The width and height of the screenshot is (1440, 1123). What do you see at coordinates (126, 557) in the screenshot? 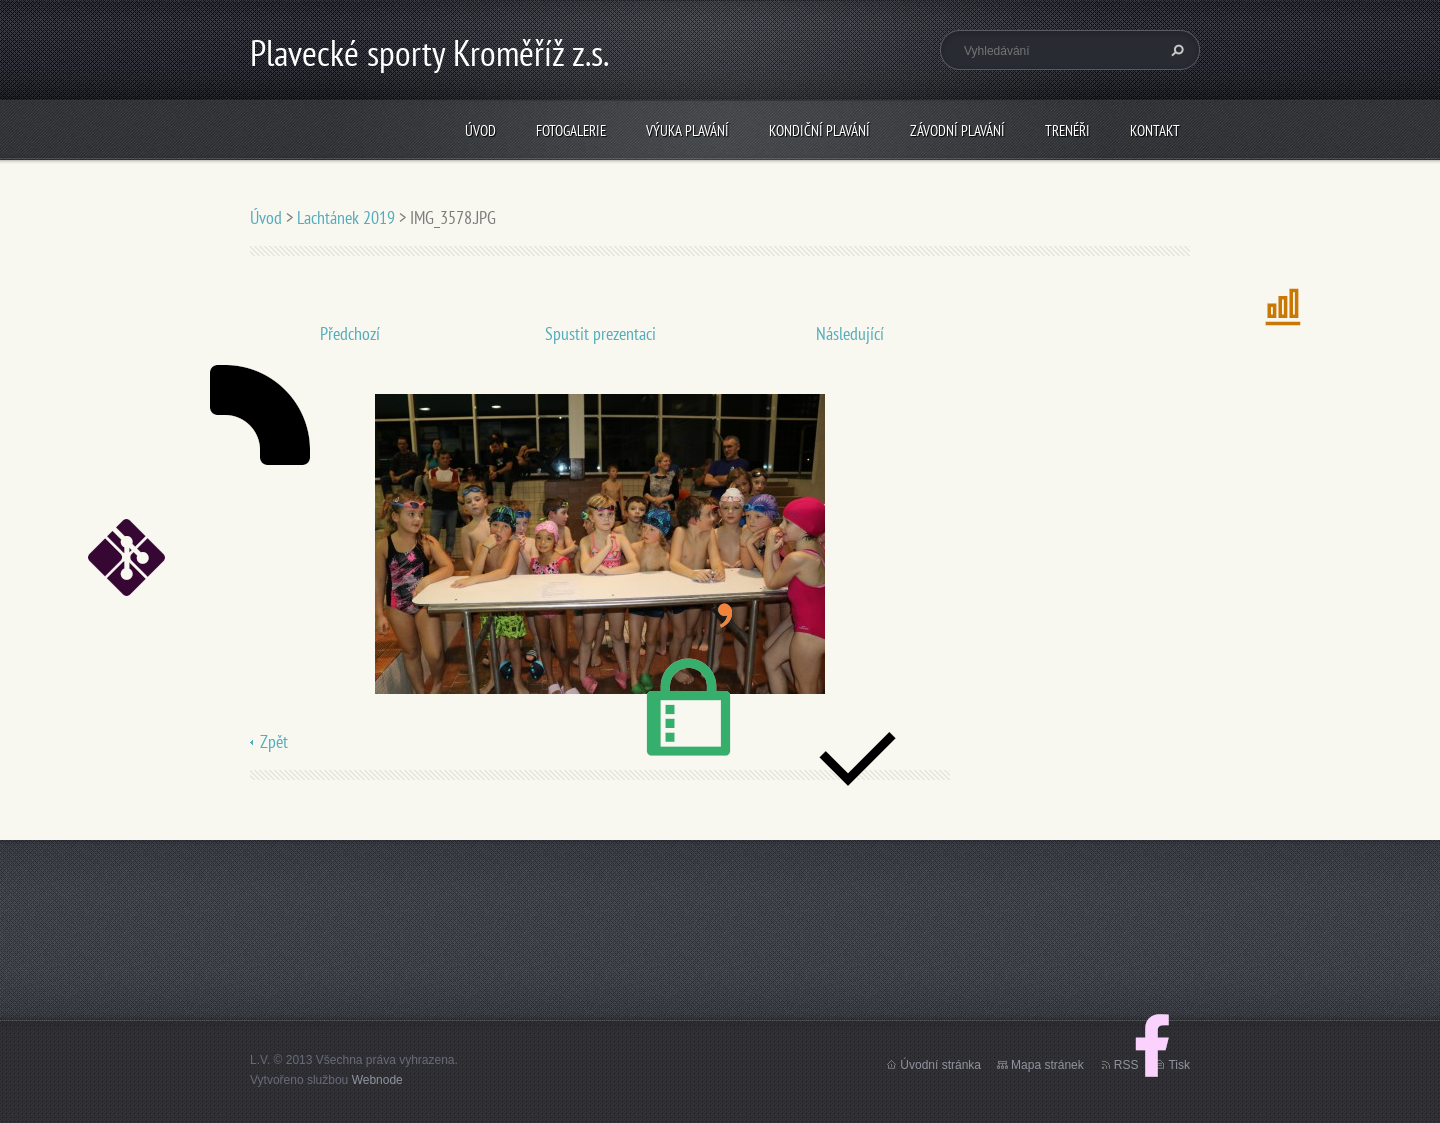
I see `open git for windows application` at bounding box center [126, 557].